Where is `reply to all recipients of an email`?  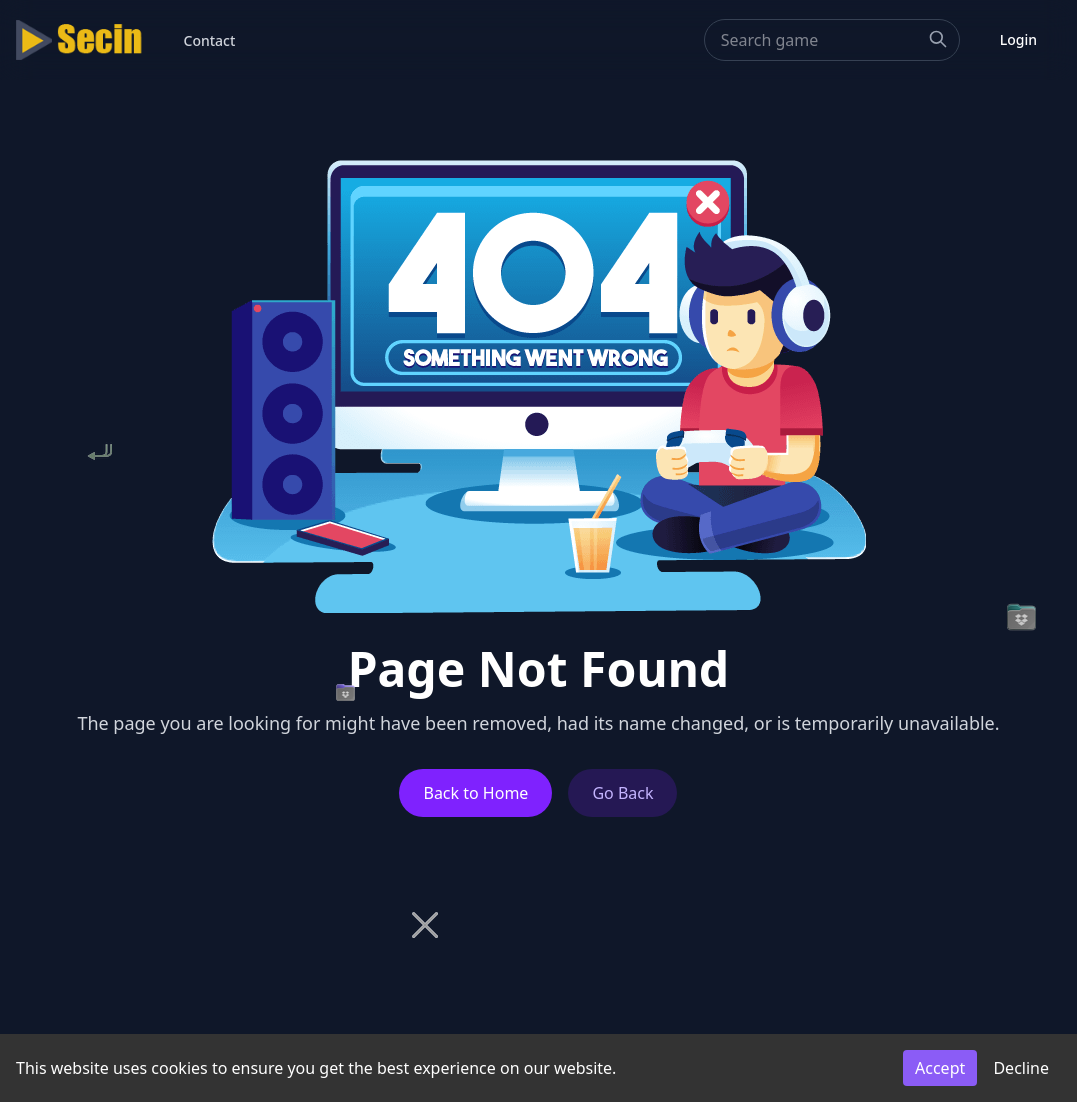 reply to all recipients of an email is located at coordinates (99, 450).